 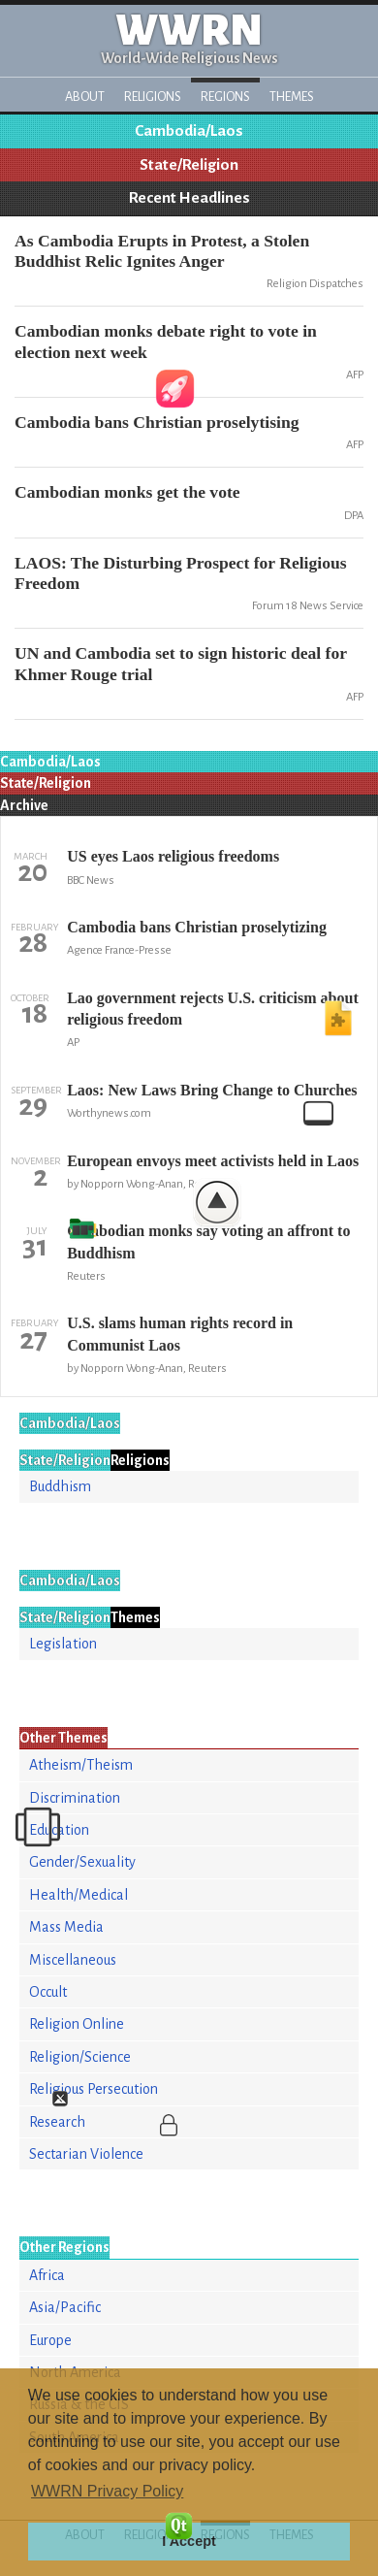 What do you see at coordinates (178, 2526) in the screenshot?
I see `open Qt Assistant documentation browser` at bounding box center [178, 2526].